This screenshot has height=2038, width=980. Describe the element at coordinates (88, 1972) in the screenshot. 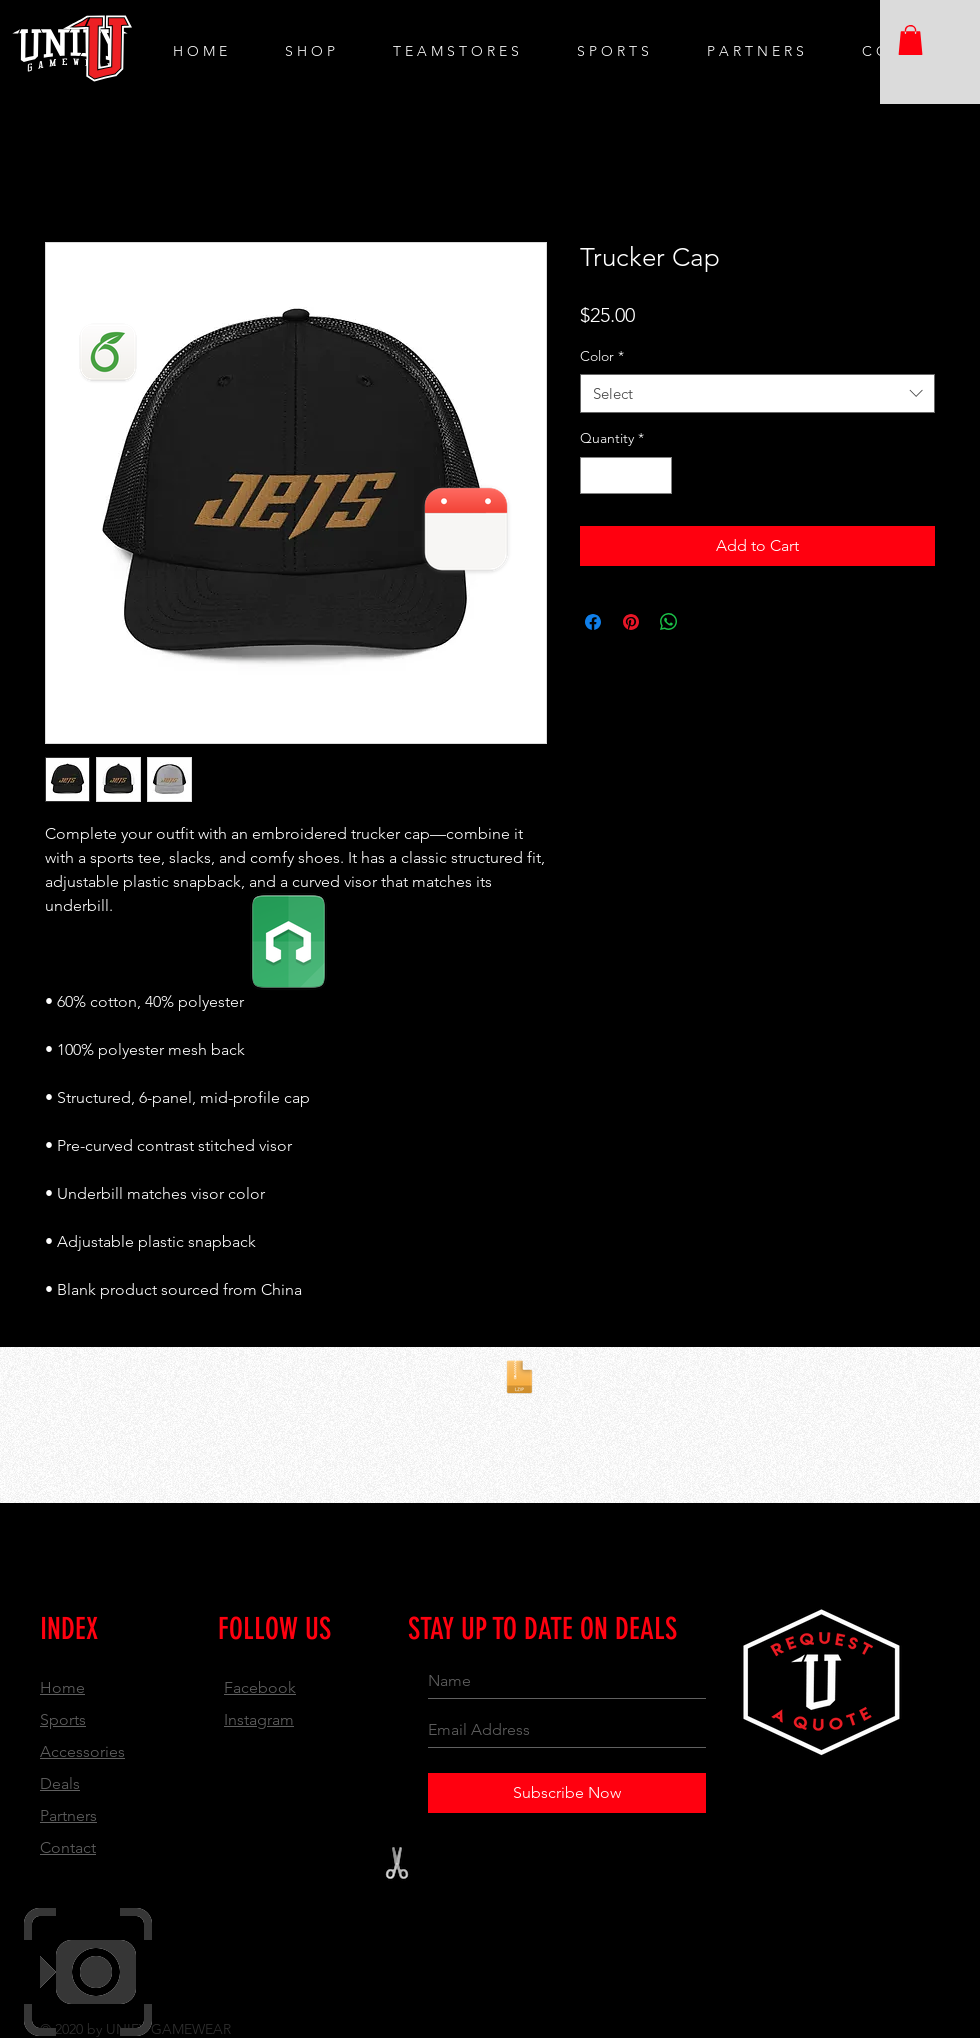

I see `start screen recording with Kooha` at that location.